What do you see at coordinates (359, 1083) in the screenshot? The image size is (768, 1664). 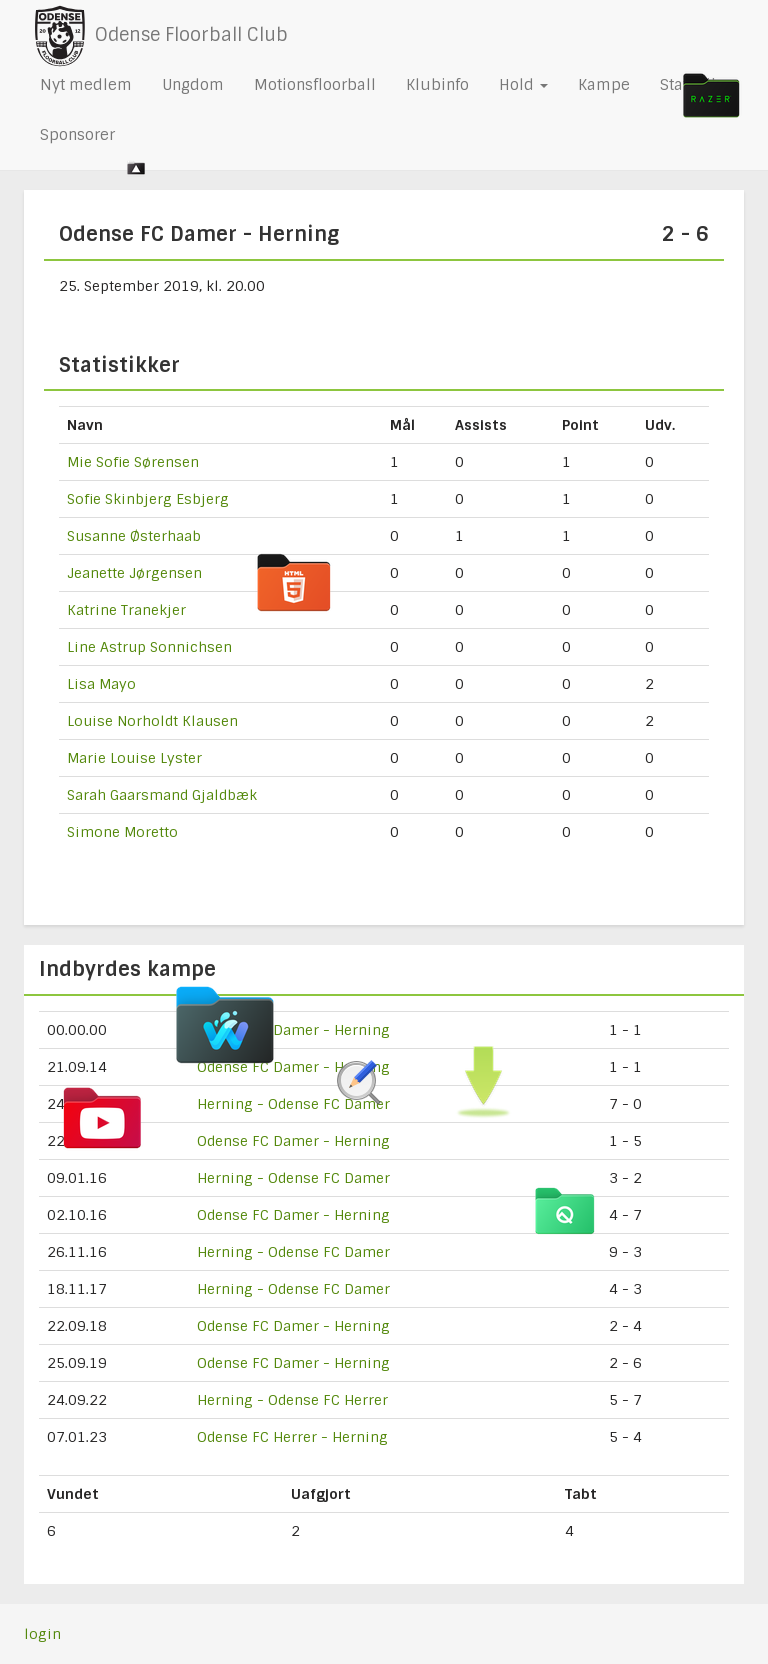 I see `open find and replace tool` at bounding box center [359, 1083].